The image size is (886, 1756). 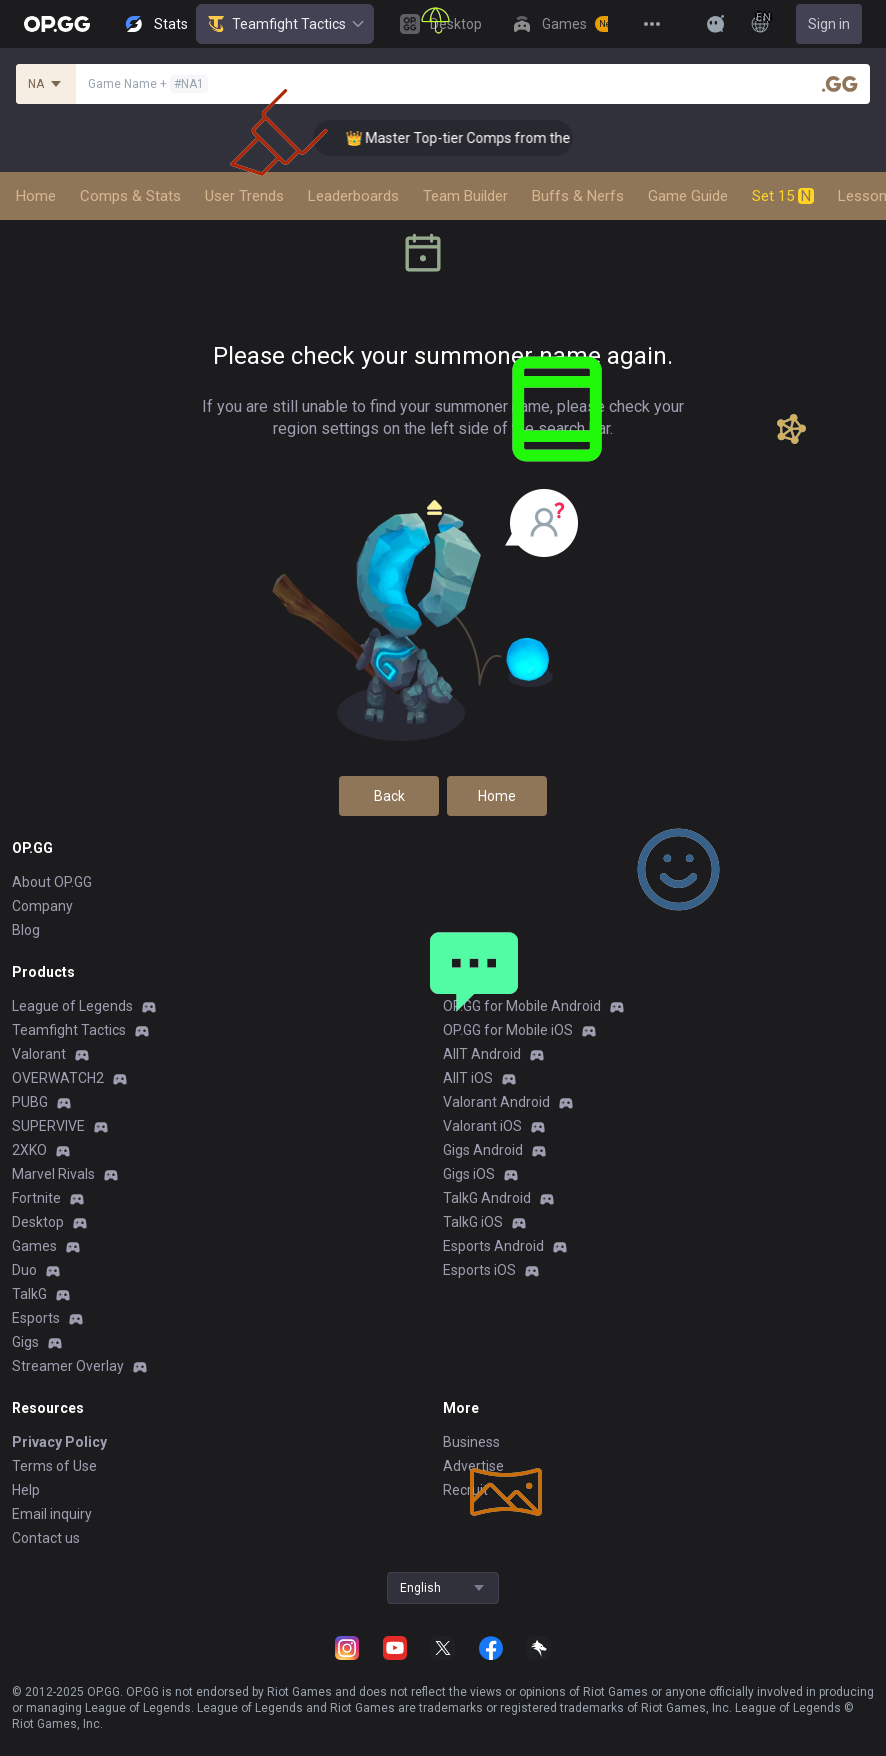 What do you see at coordinates (678, 869) in the screenshot?
I see `add an emoji or reaction` at bounding box center [678, 869].